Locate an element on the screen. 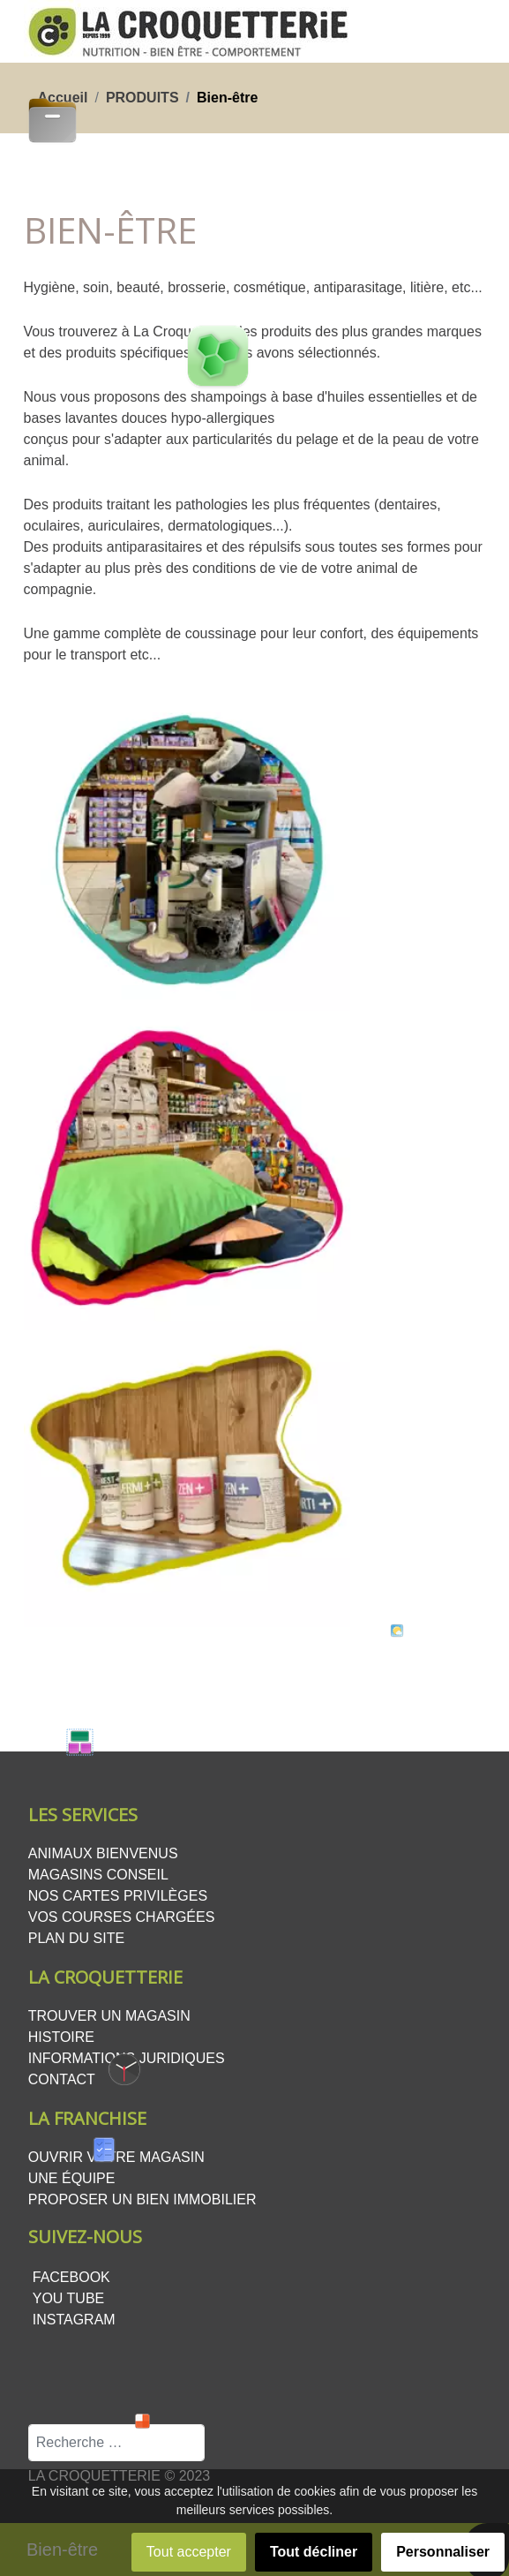  open ghex hex editor application is located at coordinates (218, 356).